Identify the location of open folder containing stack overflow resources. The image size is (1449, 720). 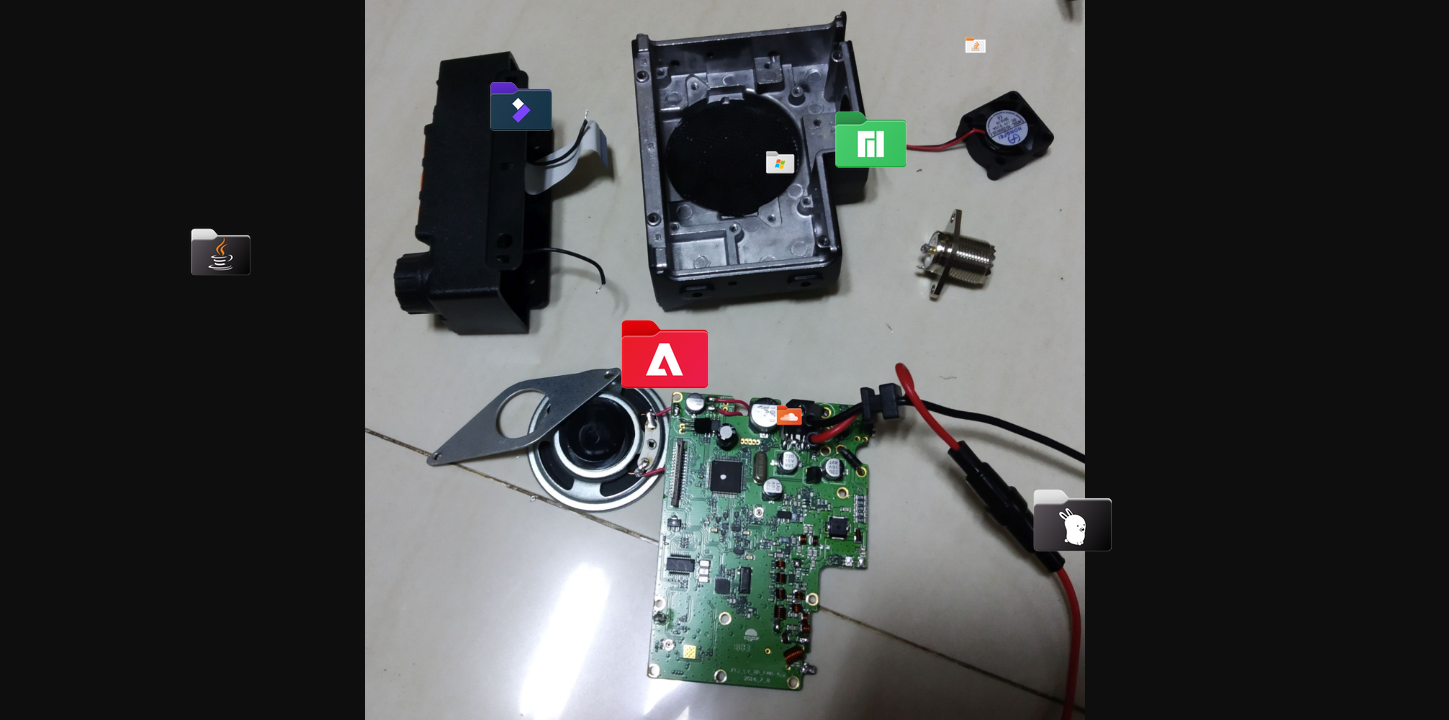
(975, 45).